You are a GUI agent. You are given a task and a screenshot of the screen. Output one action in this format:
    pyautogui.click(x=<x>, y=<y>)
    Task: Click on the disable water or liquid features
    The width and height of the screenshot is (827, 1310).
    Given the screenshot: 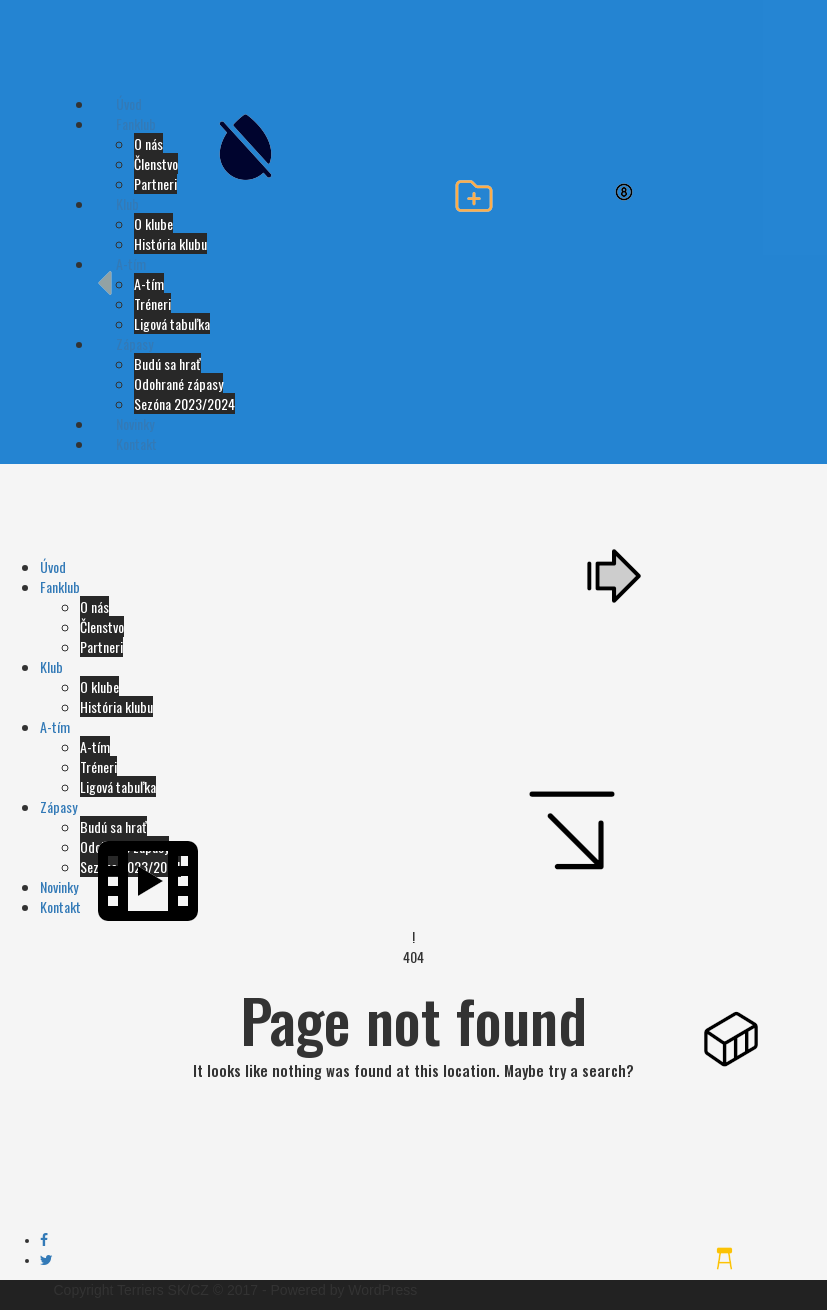 What is the action you would take?
    pyautogui.click(x=245, y=149)
    